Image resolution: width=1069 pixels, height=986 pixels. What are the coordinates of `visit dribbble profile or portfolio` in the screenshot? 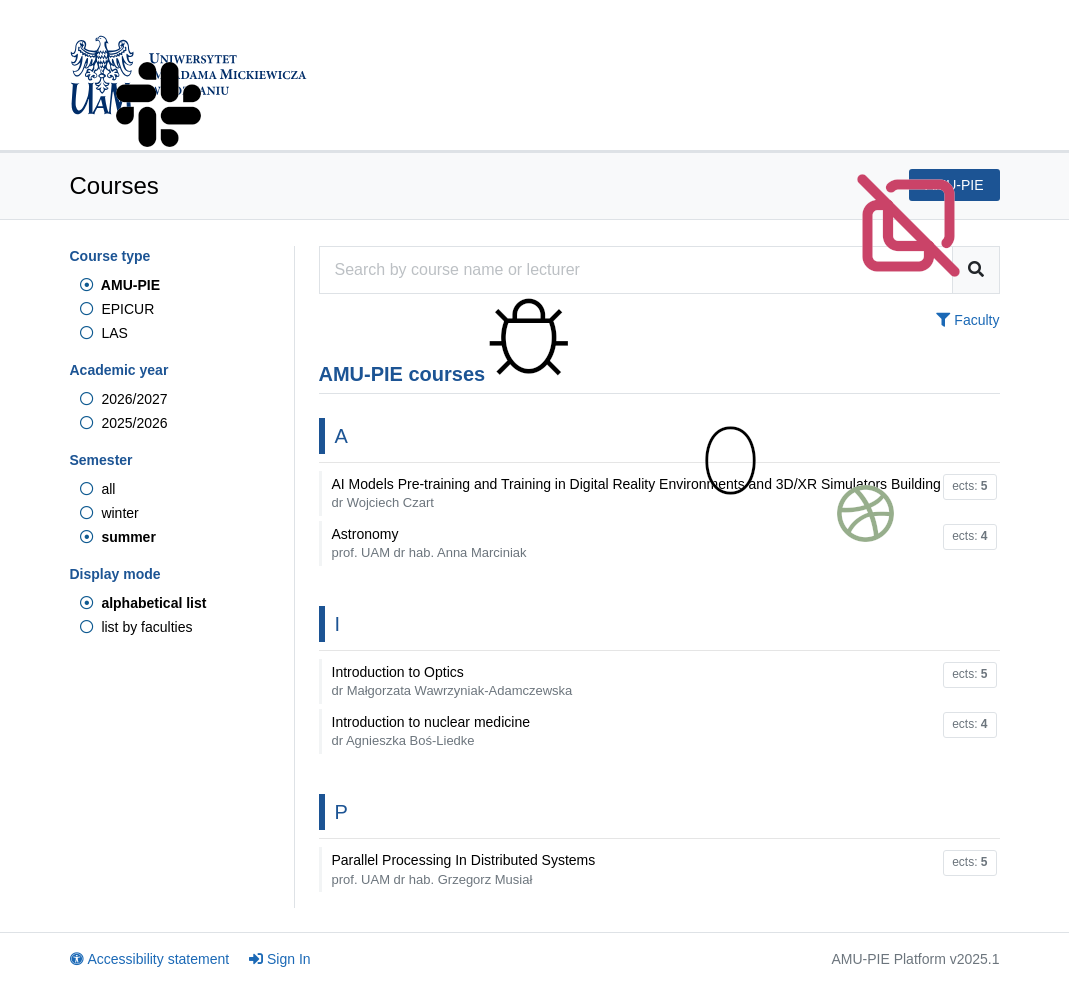 It's located at (865, 513).